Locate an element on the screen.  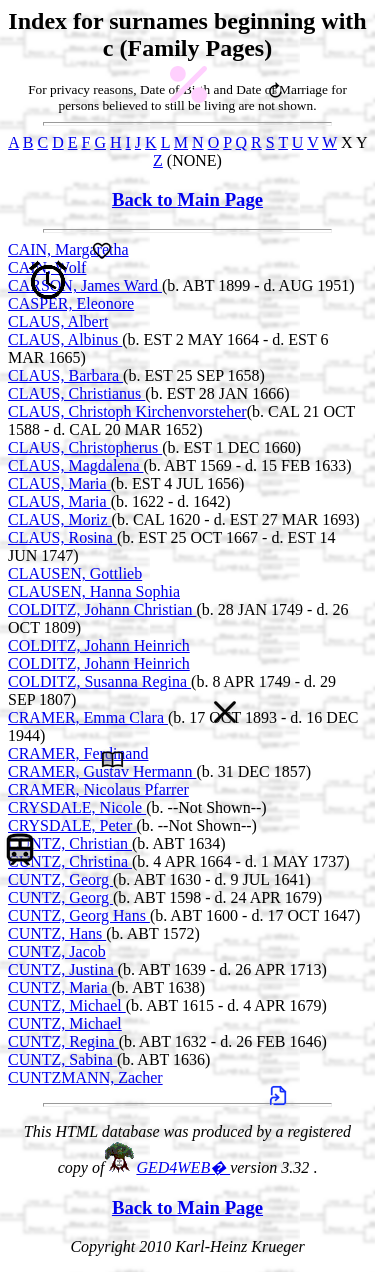
import contacts from address book is located at coordinates (112, 758).